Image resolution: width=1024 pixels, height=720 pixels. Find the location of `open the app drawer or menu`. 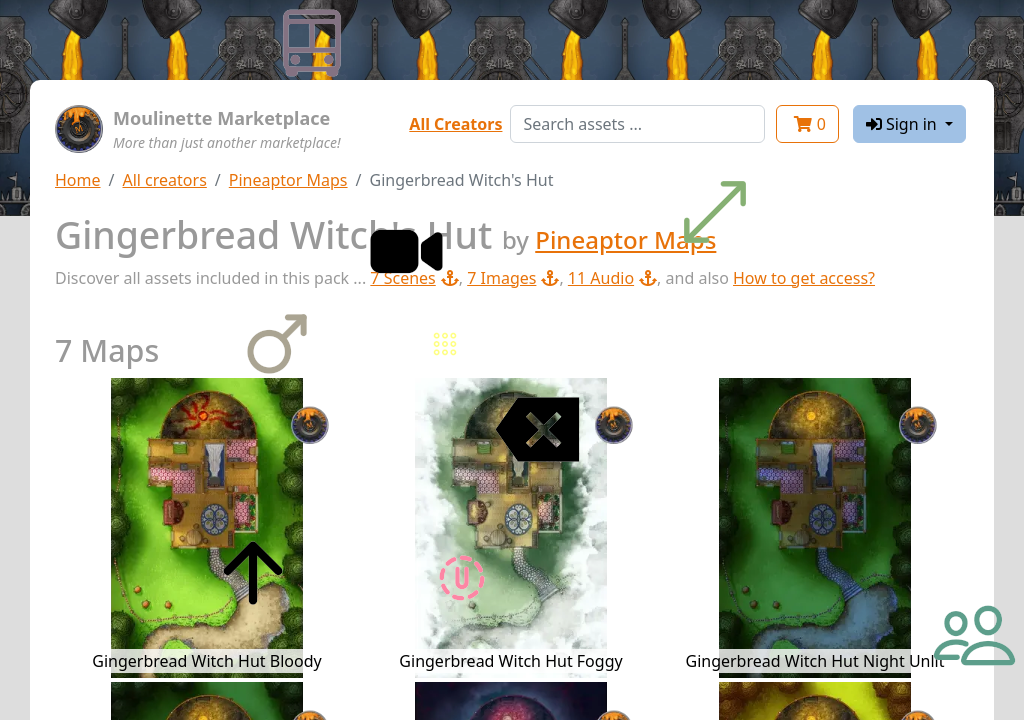

open the app drawer or menu is located at coordinates (445, 344).